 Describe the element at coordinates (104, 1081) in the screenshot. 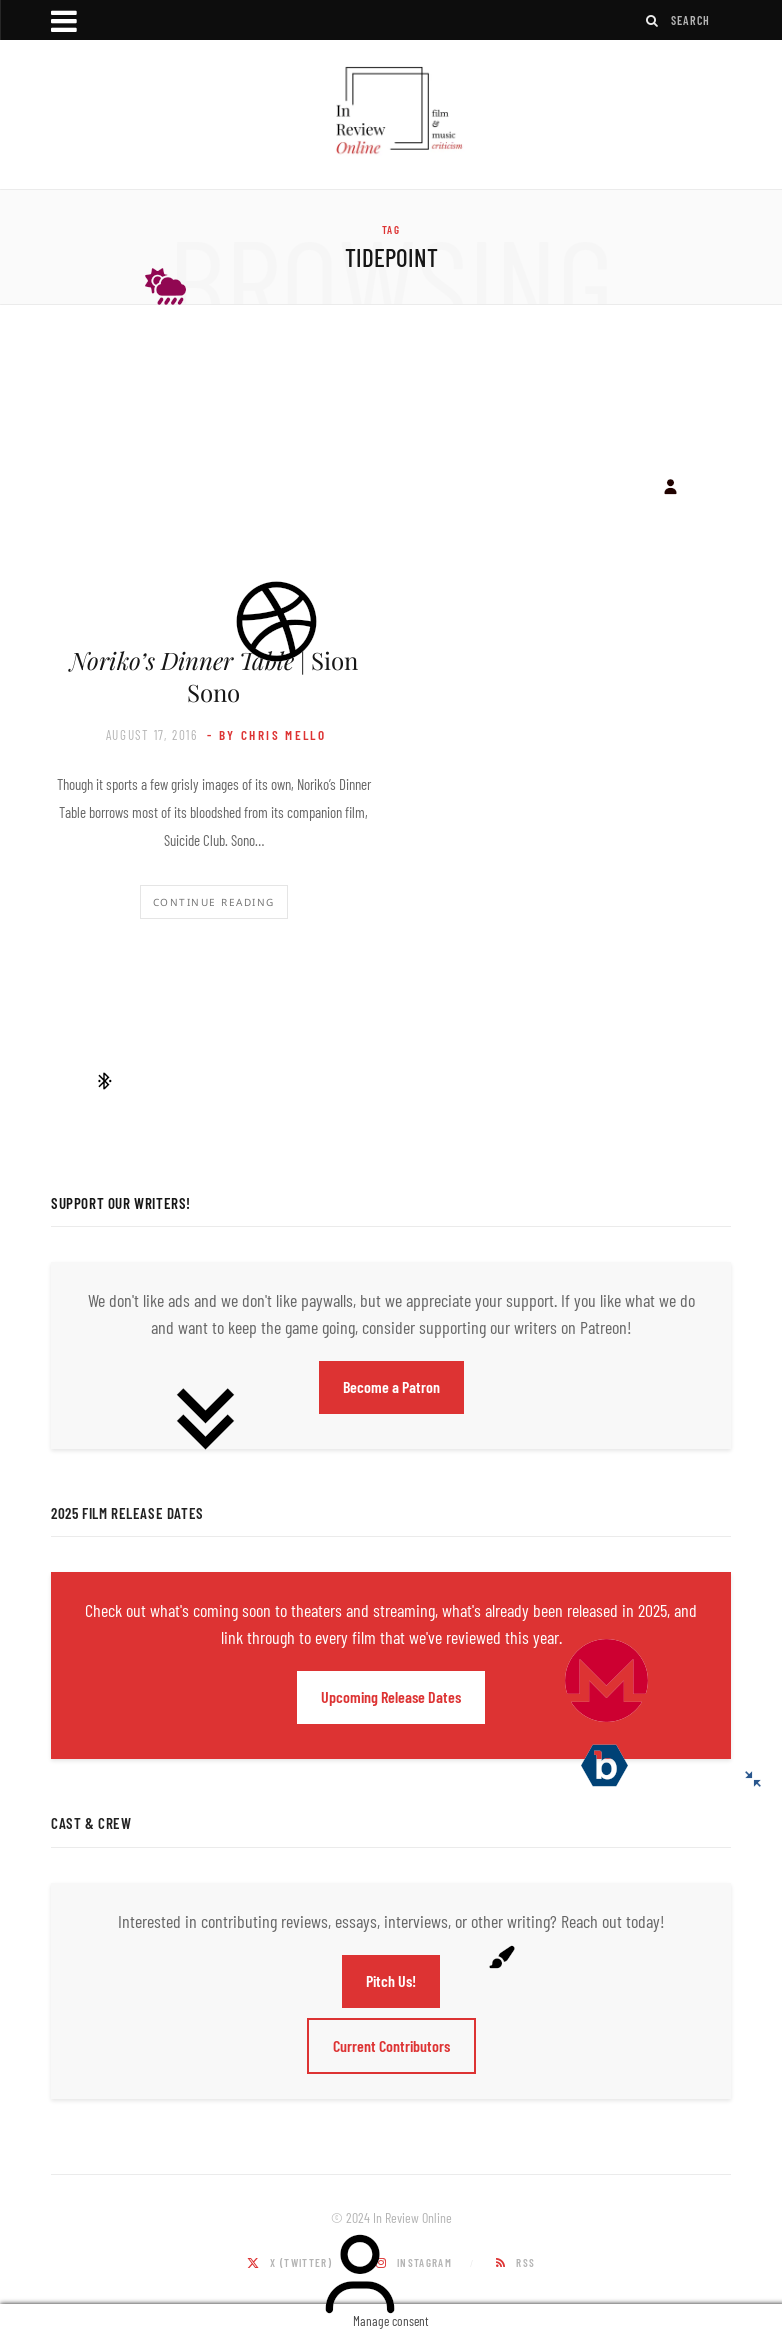

I see `connect to a bluetooth device` at that location.